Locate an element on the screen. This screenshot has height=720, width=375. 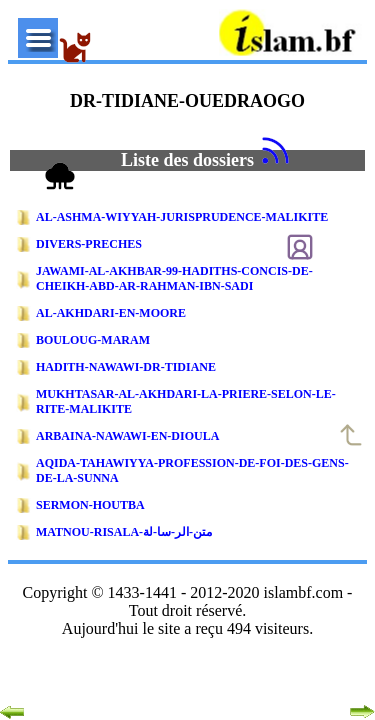
view user profile is located at coordinates (300, 247).